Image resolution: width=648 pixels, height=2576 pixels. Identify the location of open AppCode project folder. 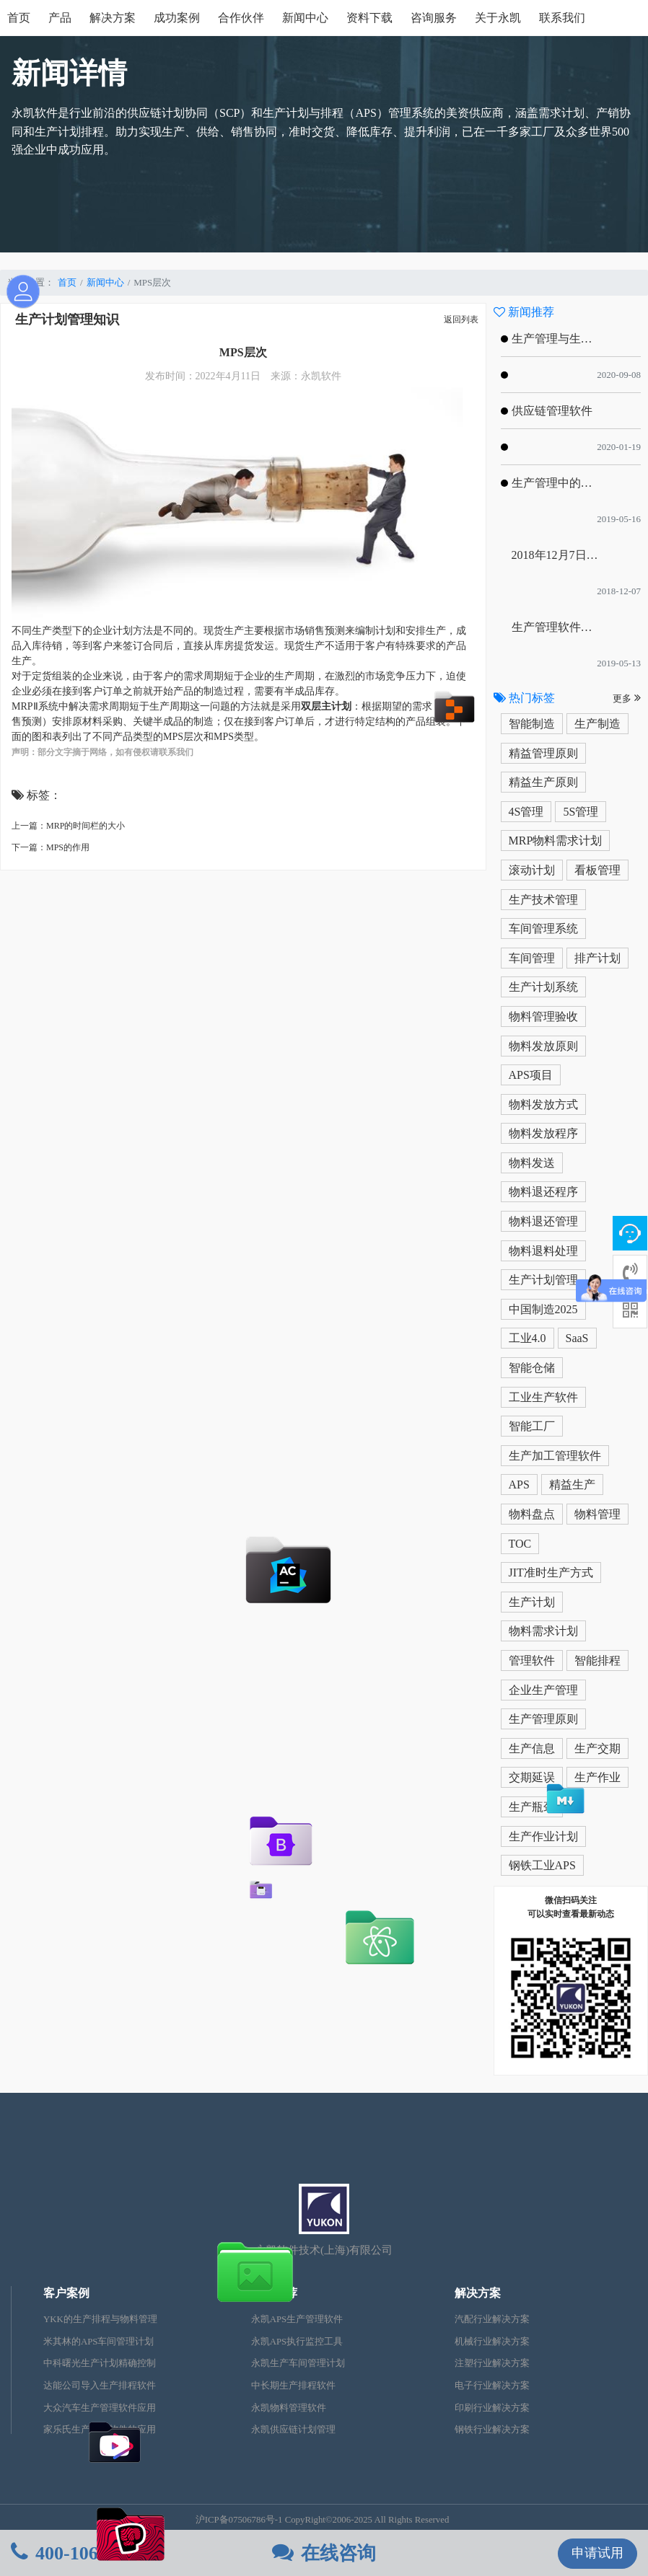
(288, 1572).